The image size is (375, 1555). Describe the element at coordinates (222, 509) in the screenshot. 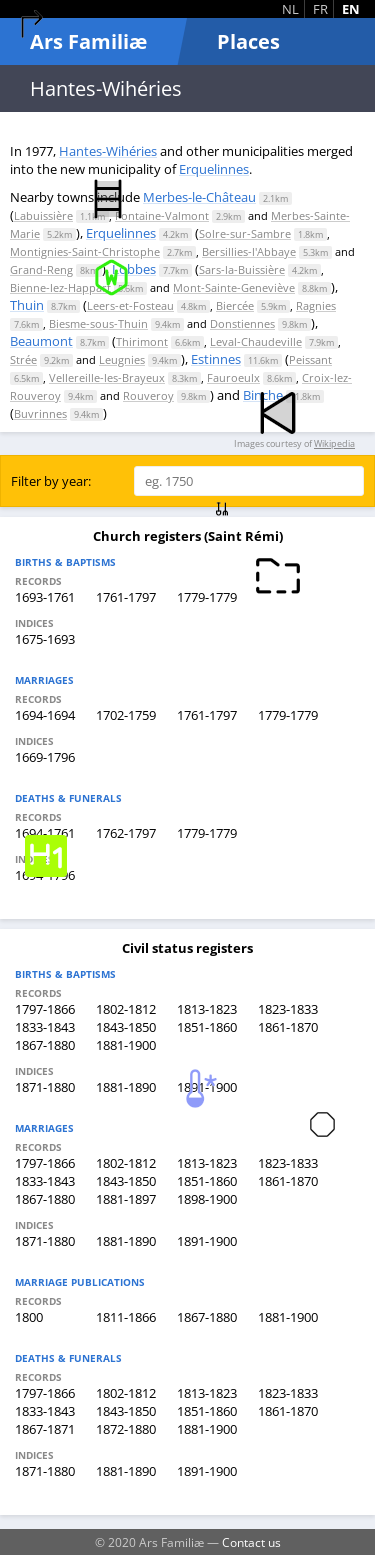

I see `access gardening or landscaping tools` at that location.